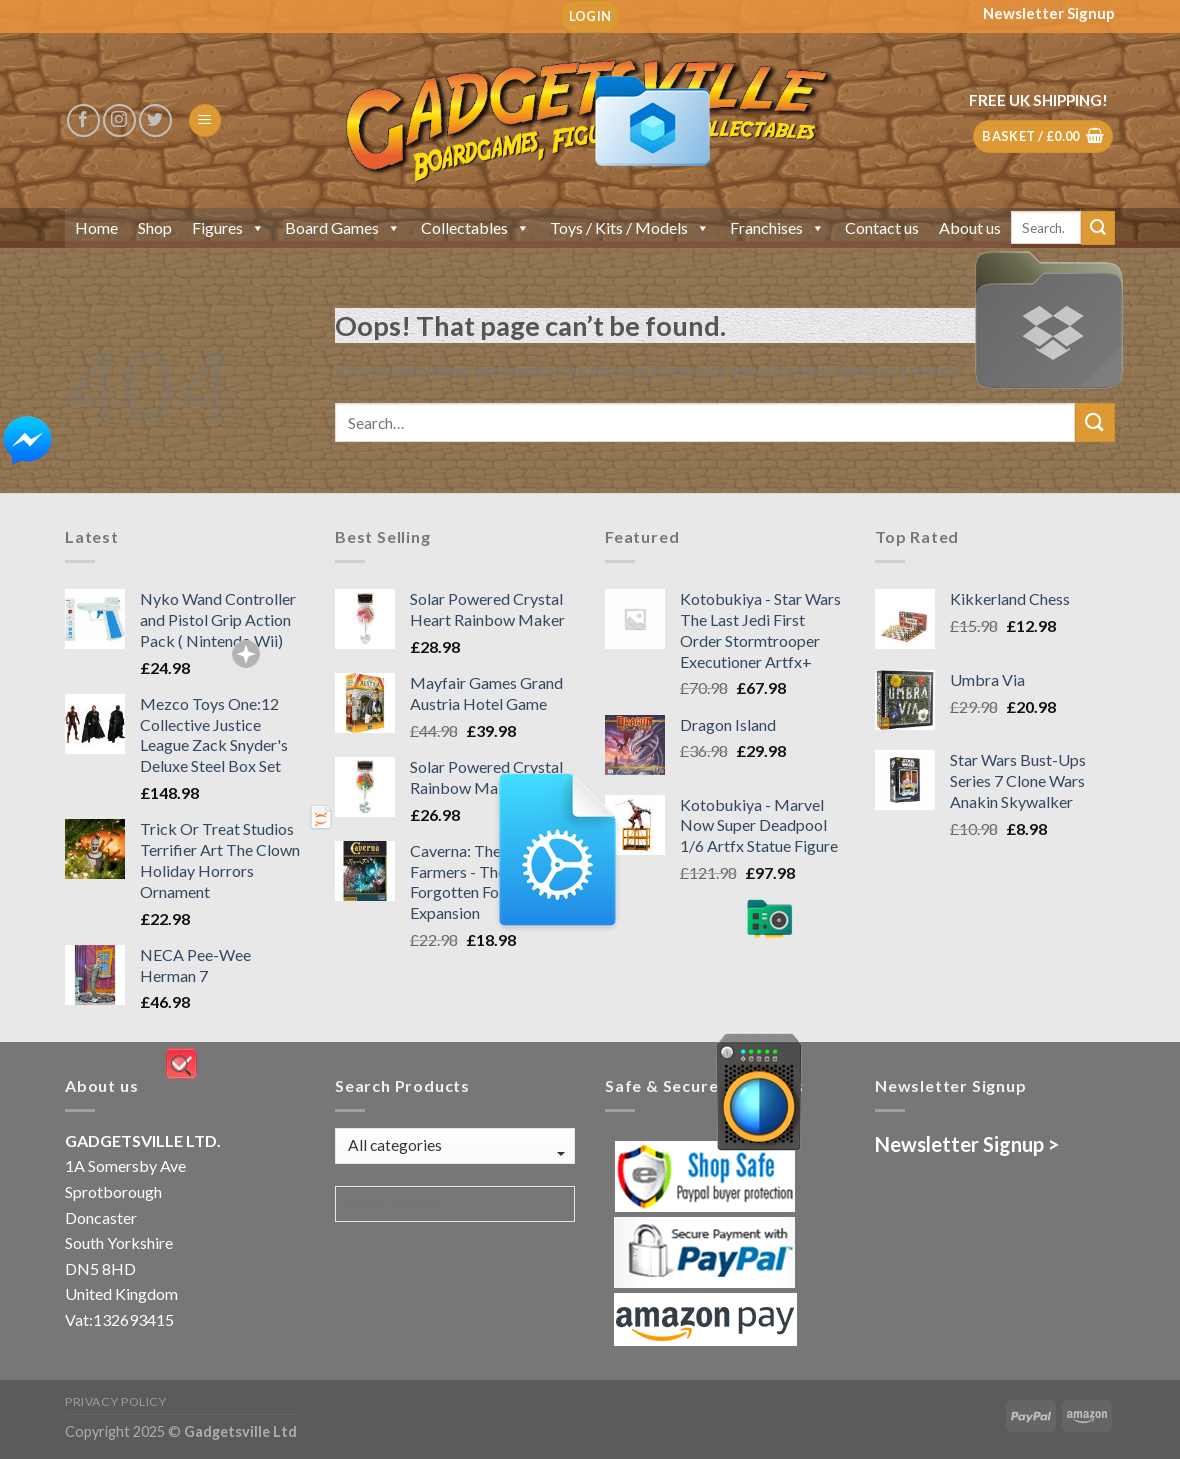 This screenshot has height=1459, width=1180. Describe the element at coordinates (1049, 320) in the screenshot. I see `open your dropbox synced folder` at that location.